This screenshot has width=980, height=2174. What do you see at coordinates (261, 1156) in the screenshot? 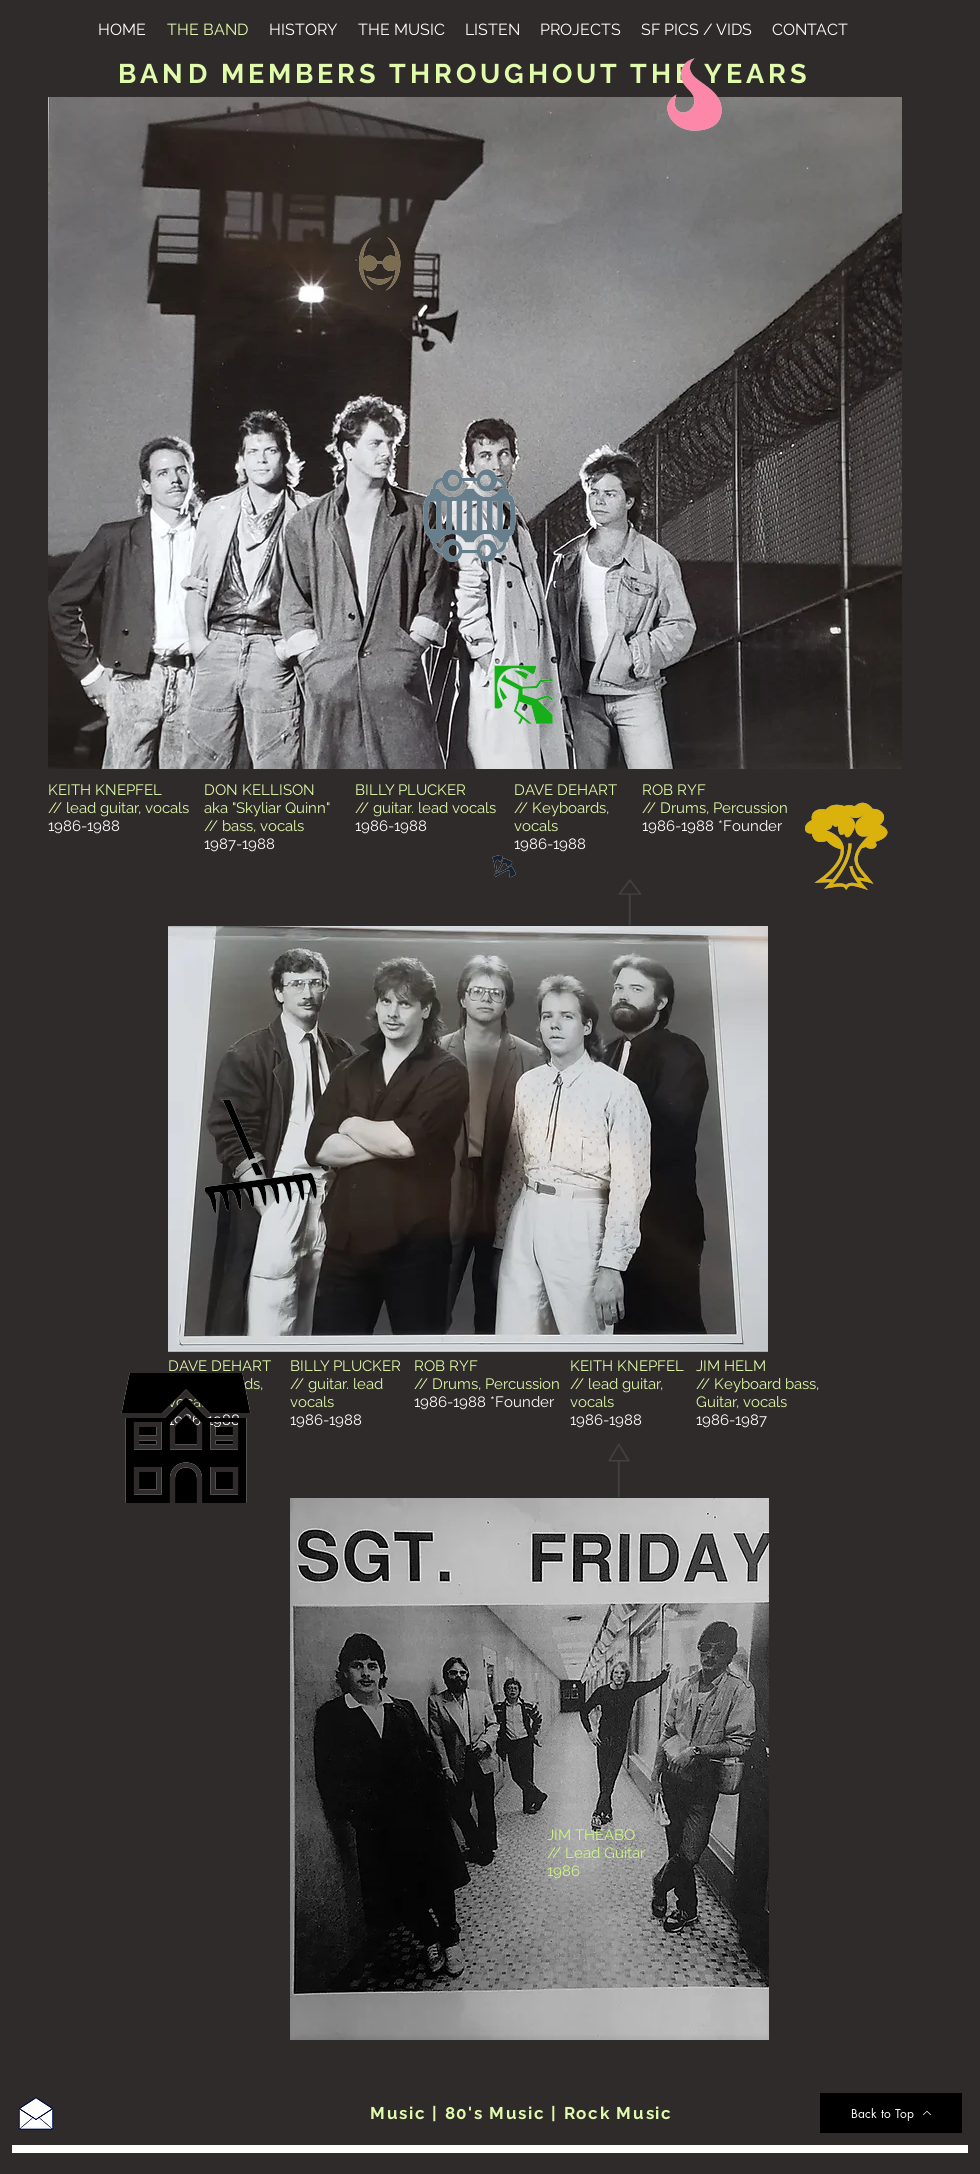
I see `access gardening tools or yard work features` at bounding box center [261, 1156].